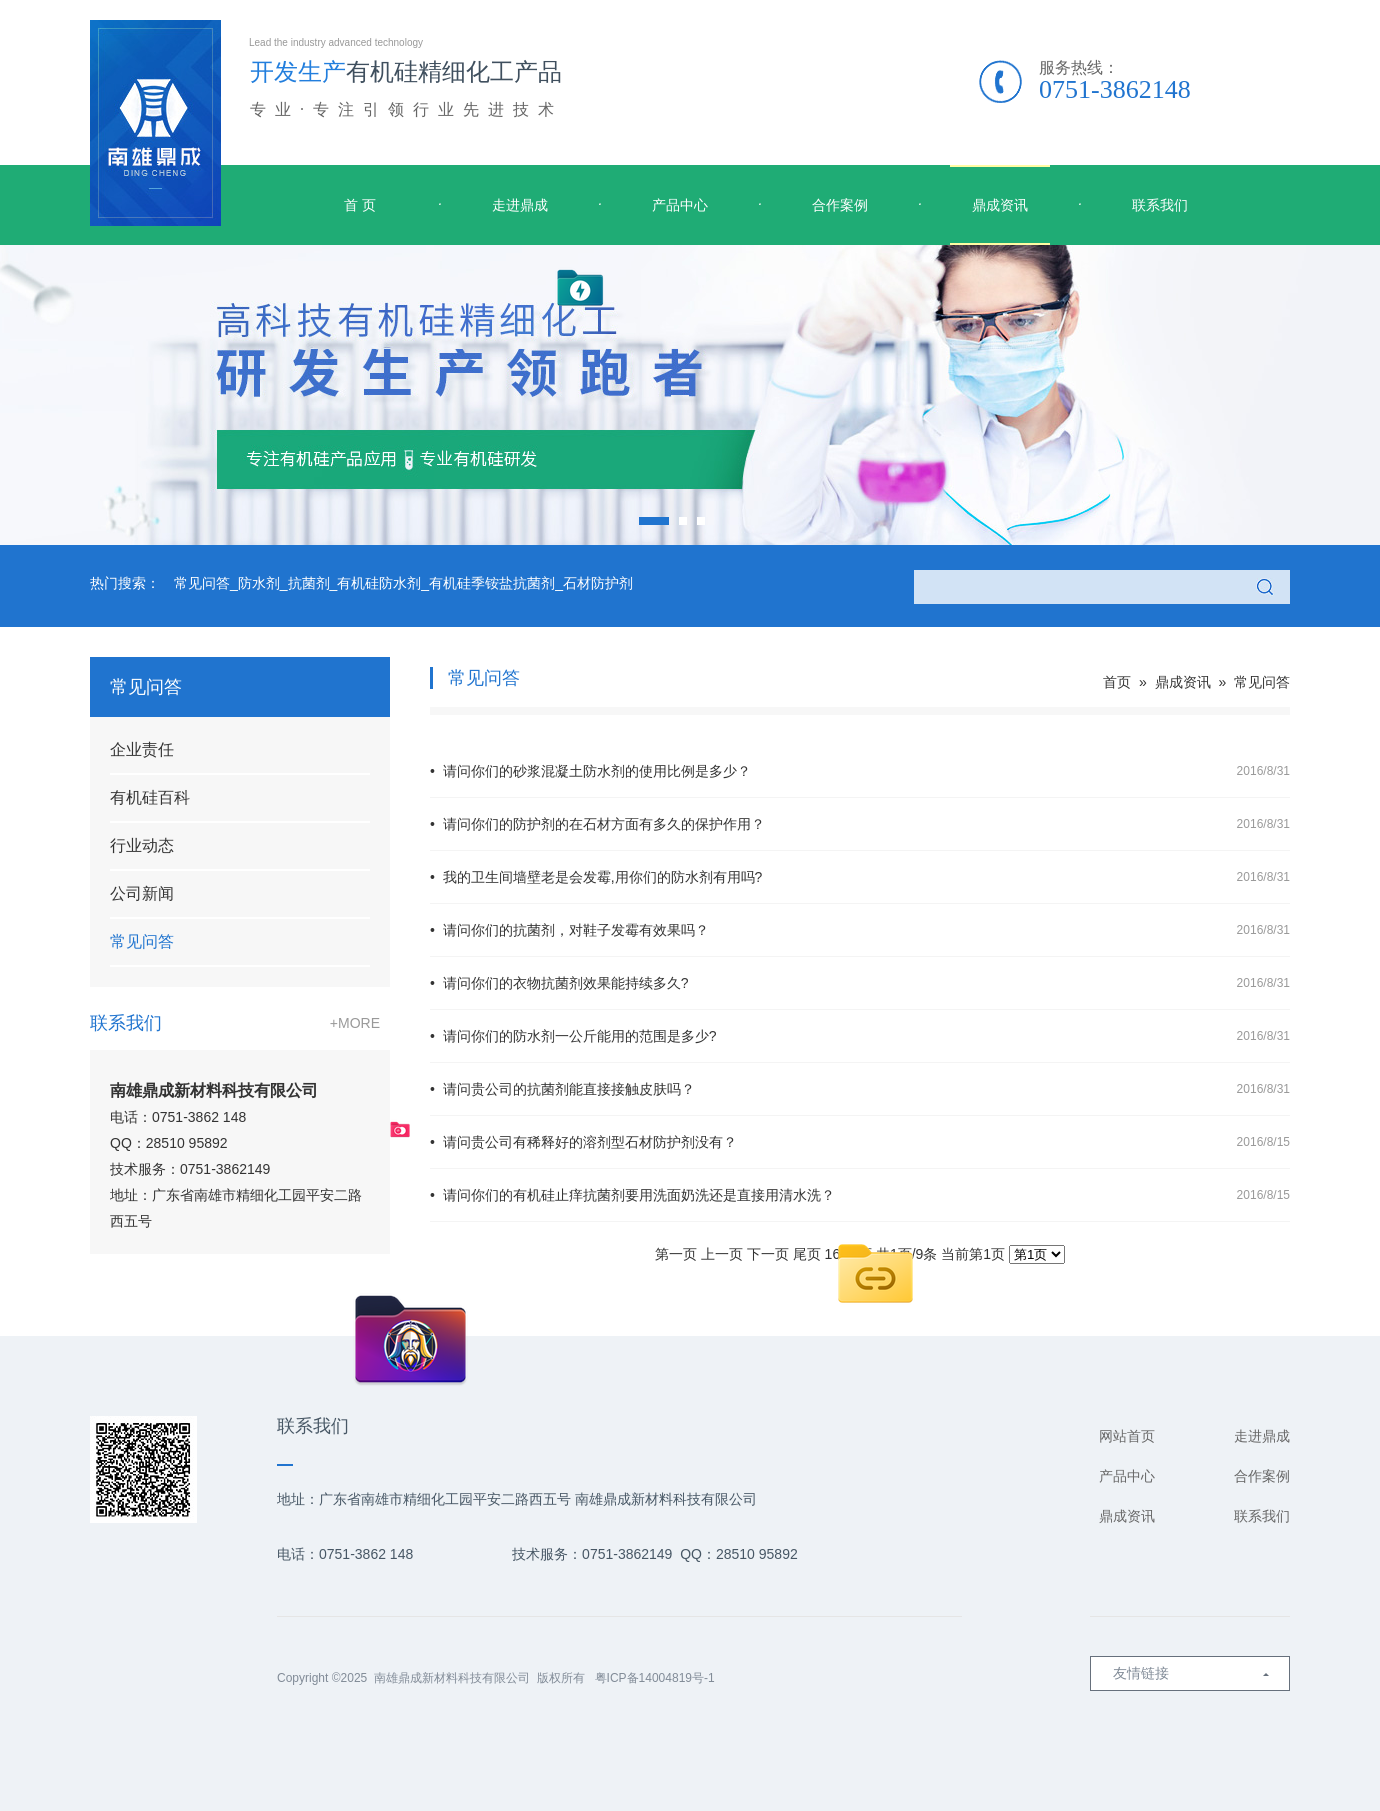  I want to click on open appwrite project folder, so click(400, 1130).